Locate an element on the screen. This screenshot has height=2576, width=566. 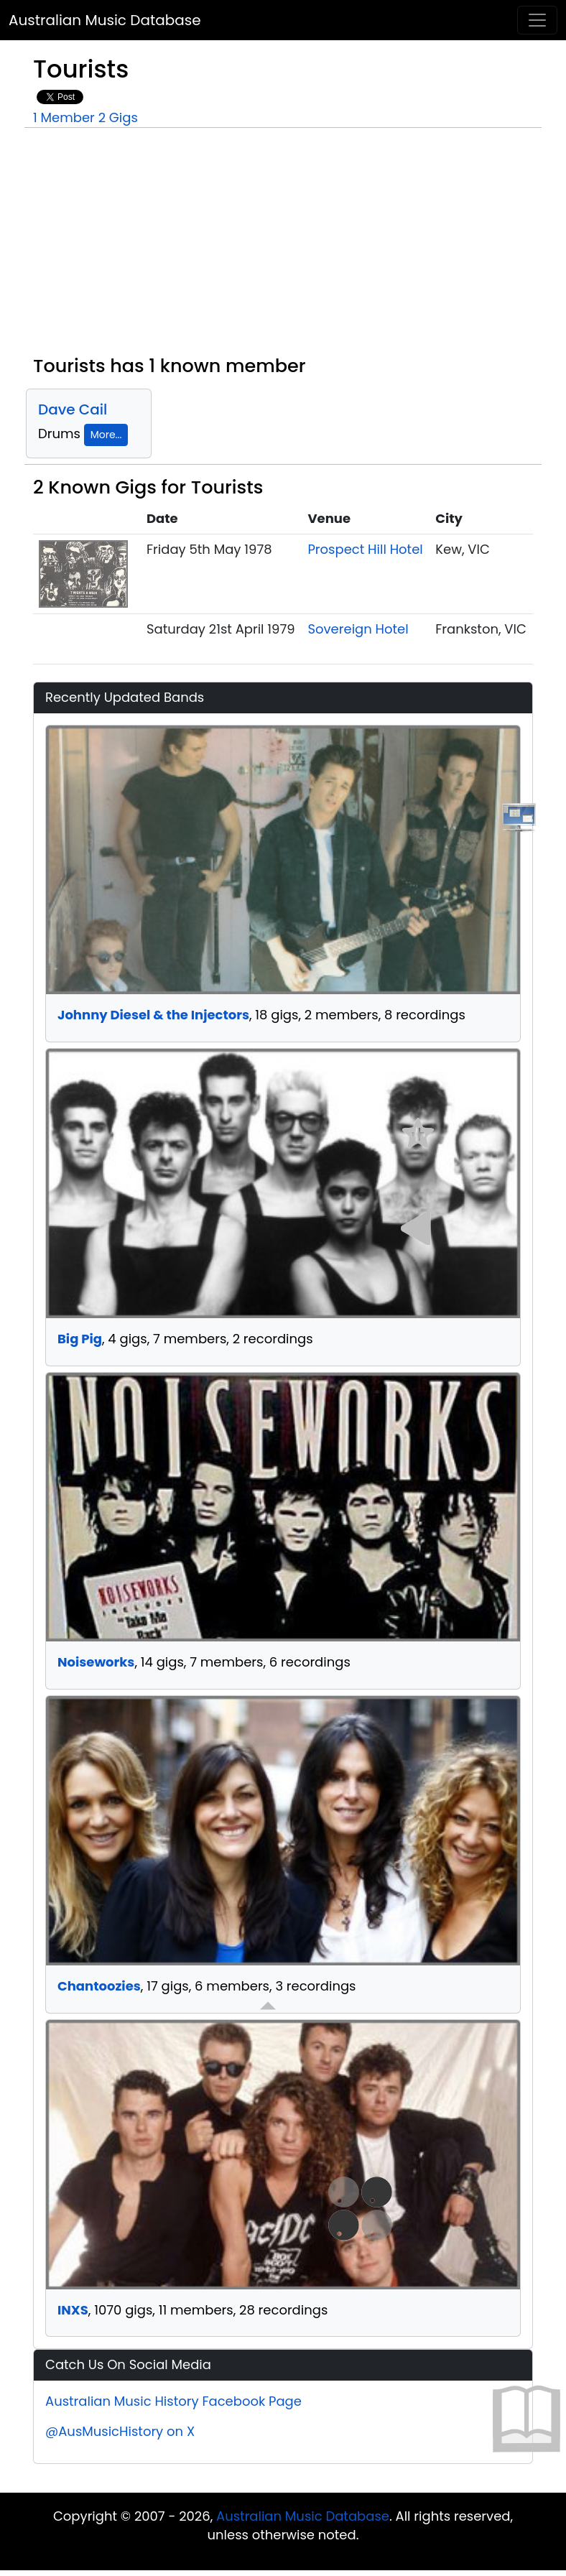
scroll or pan upward is located at coordinates (268, 2006).